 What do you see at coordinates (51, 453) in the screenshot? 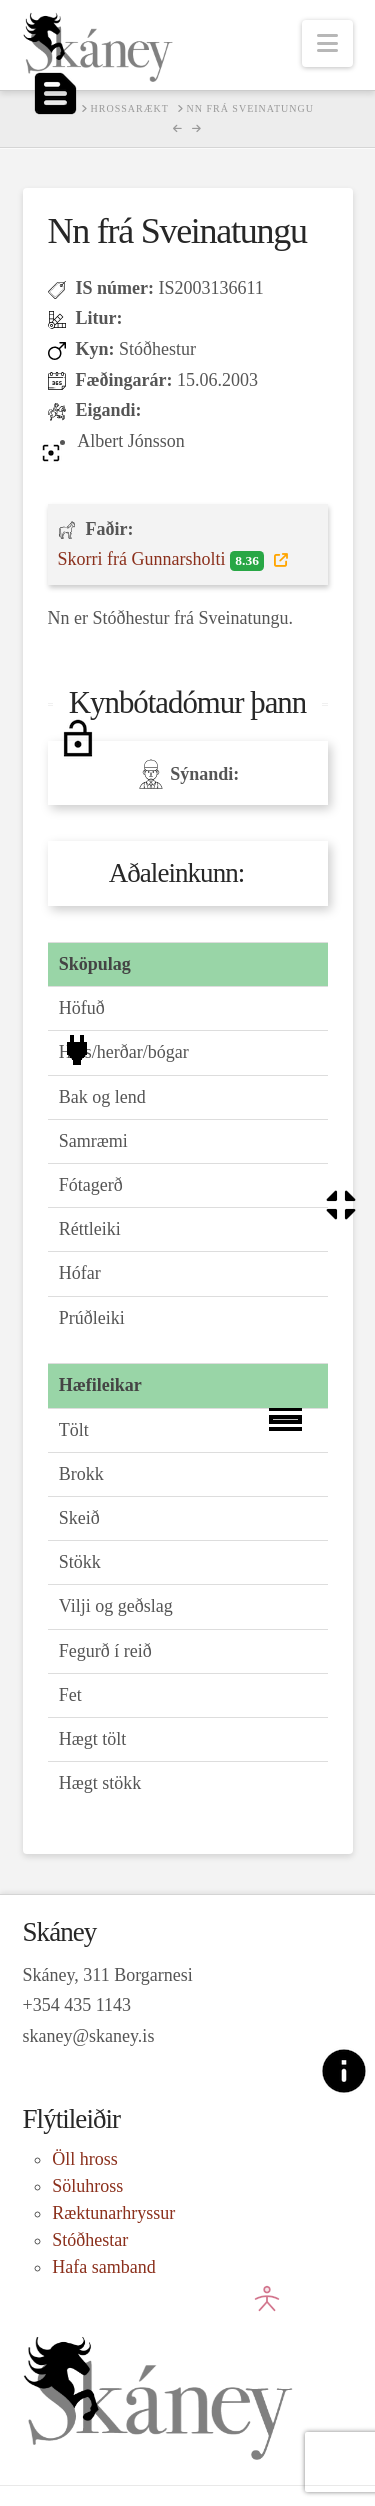
I see `center focus on the current subject` at bounding box center [51, 453].